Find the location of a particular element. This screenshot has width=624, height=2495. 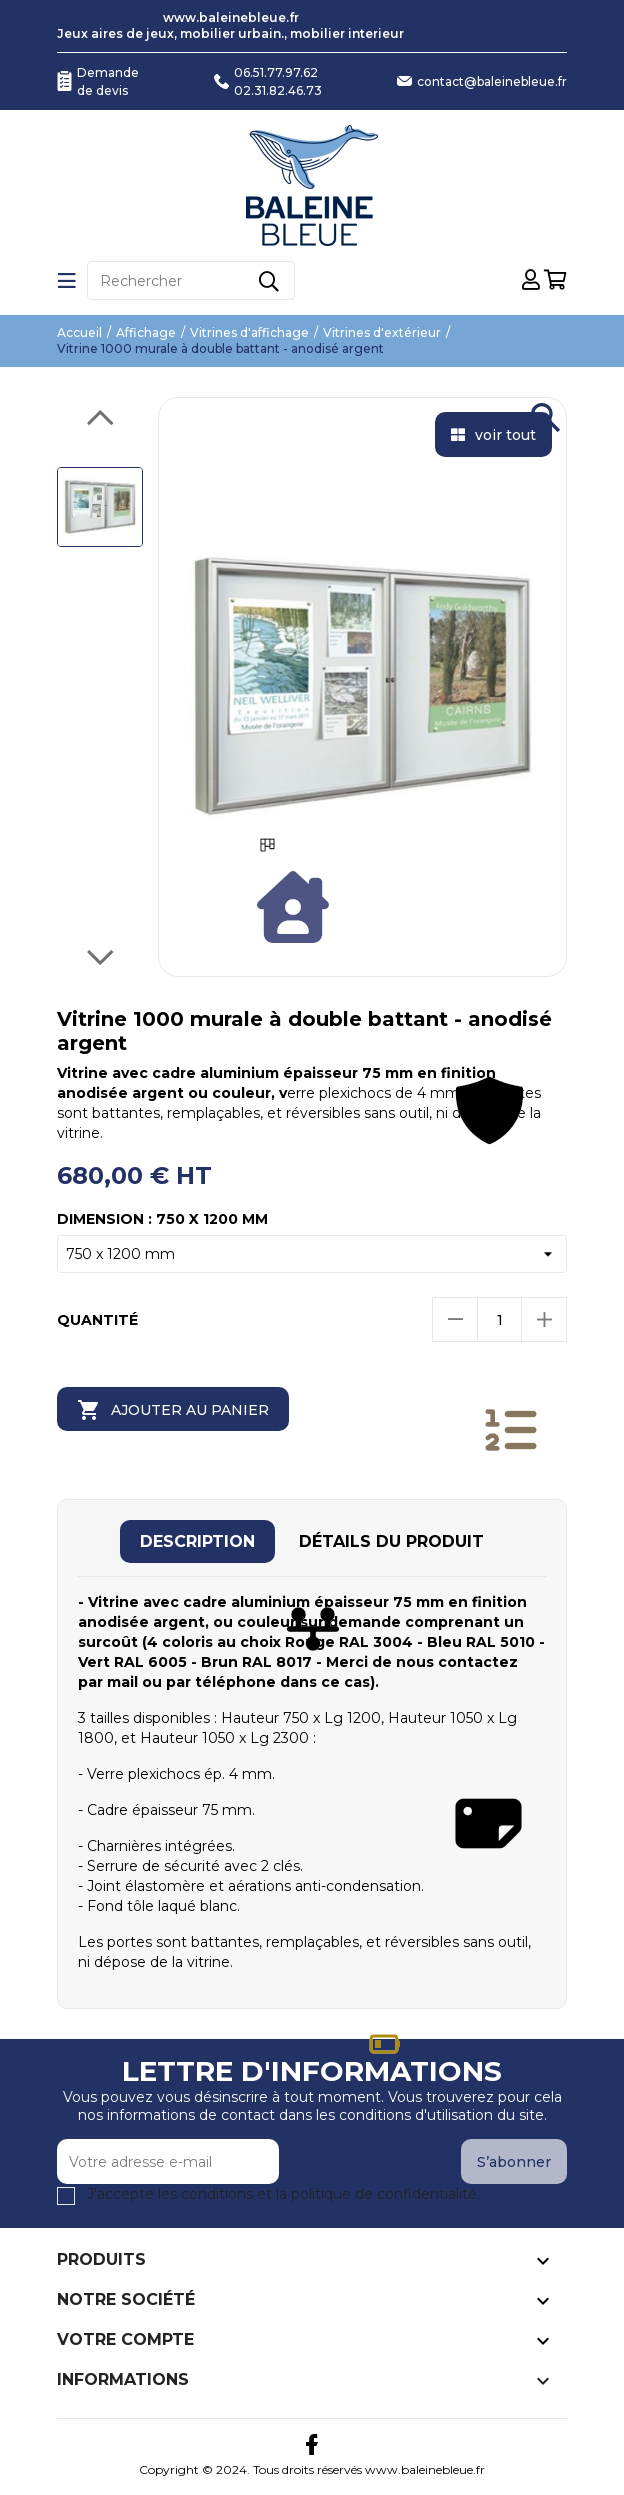

indicates low battery level is located at coordinates (384, 2044).